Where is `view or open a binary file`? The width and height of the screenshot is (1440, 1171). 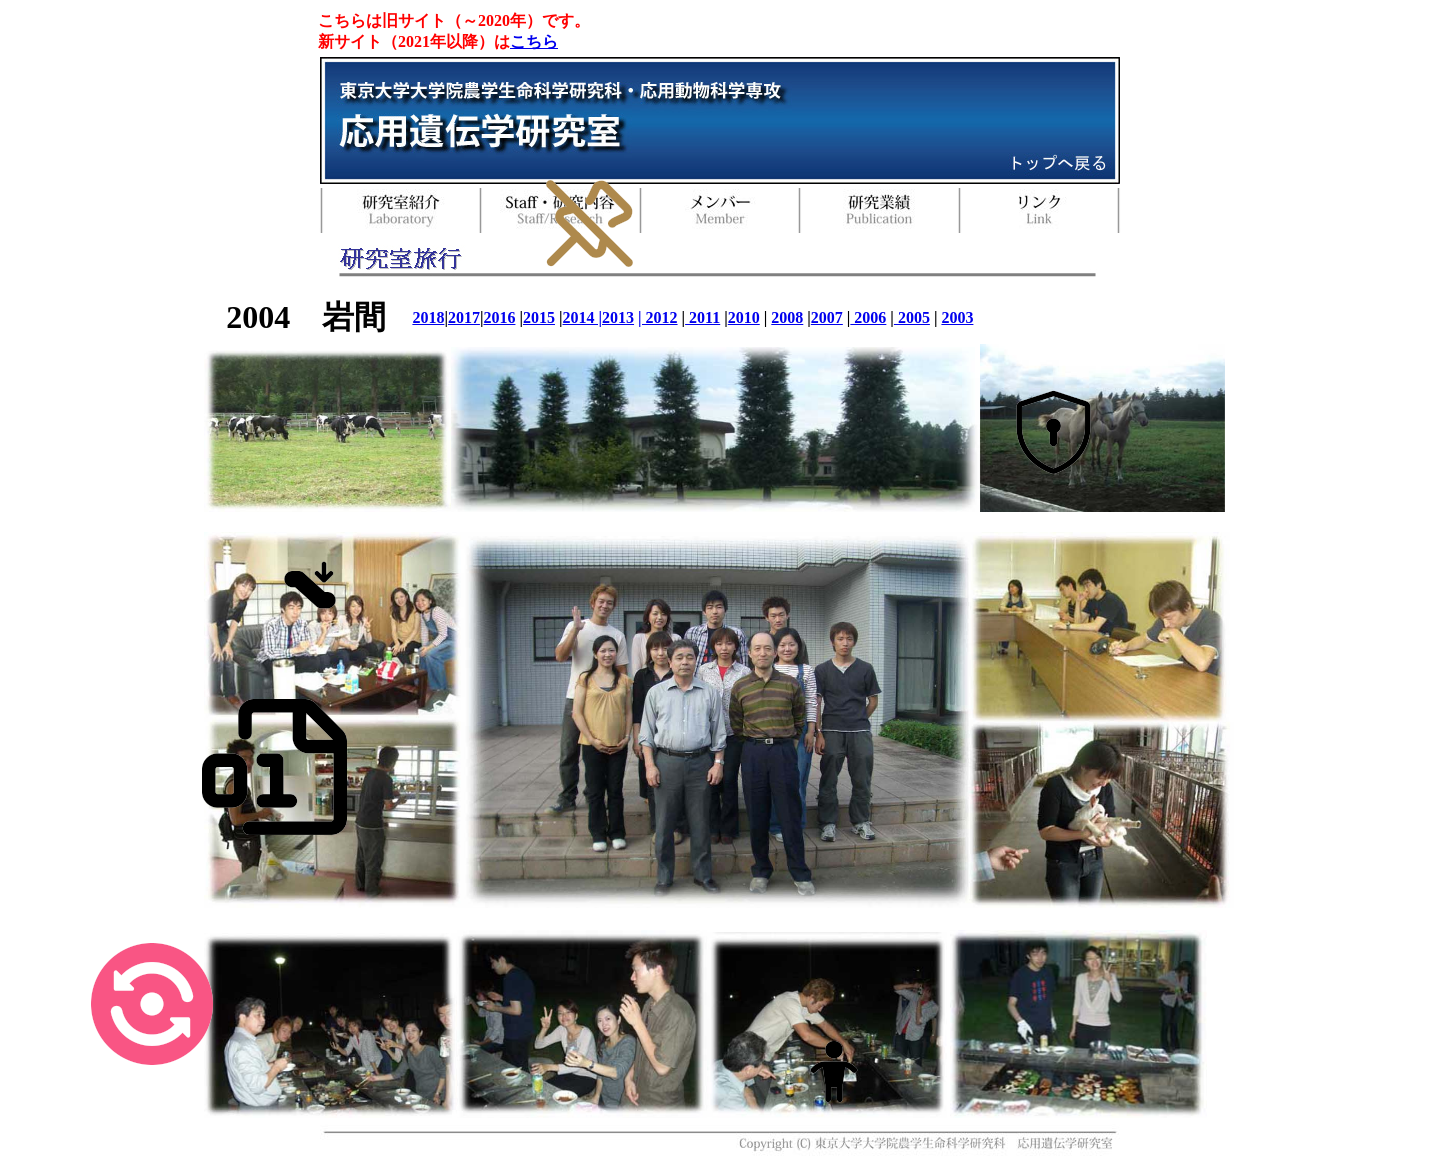 view or open a binary file is located at coordinates (274, 771).